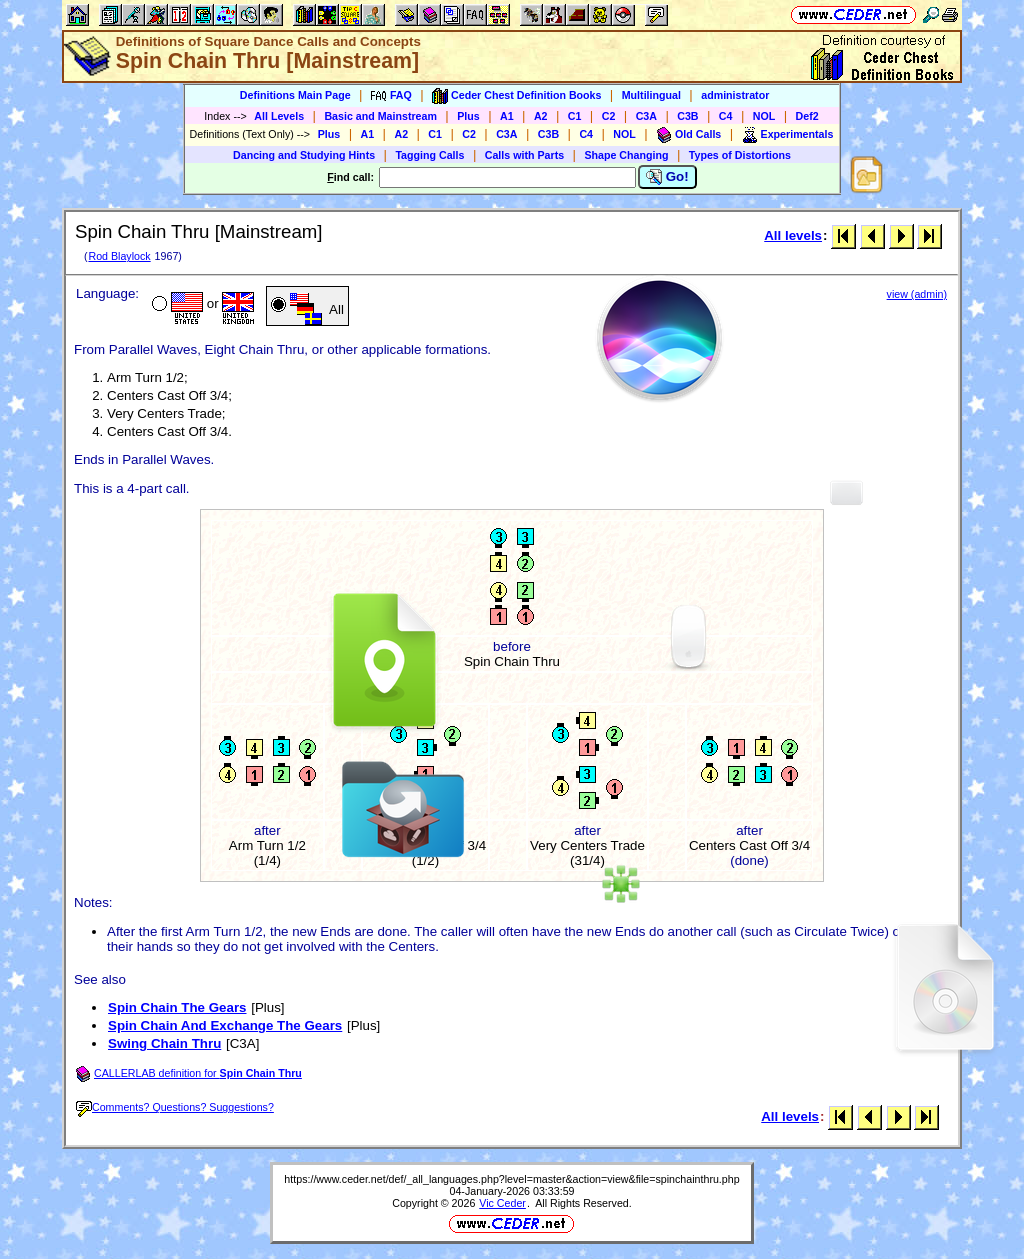 This screenshot has height=1259, width=1024. Describe the element at coordinates (866, 174) in the screenshot. I see `open a libreoffice draw document` at that location.